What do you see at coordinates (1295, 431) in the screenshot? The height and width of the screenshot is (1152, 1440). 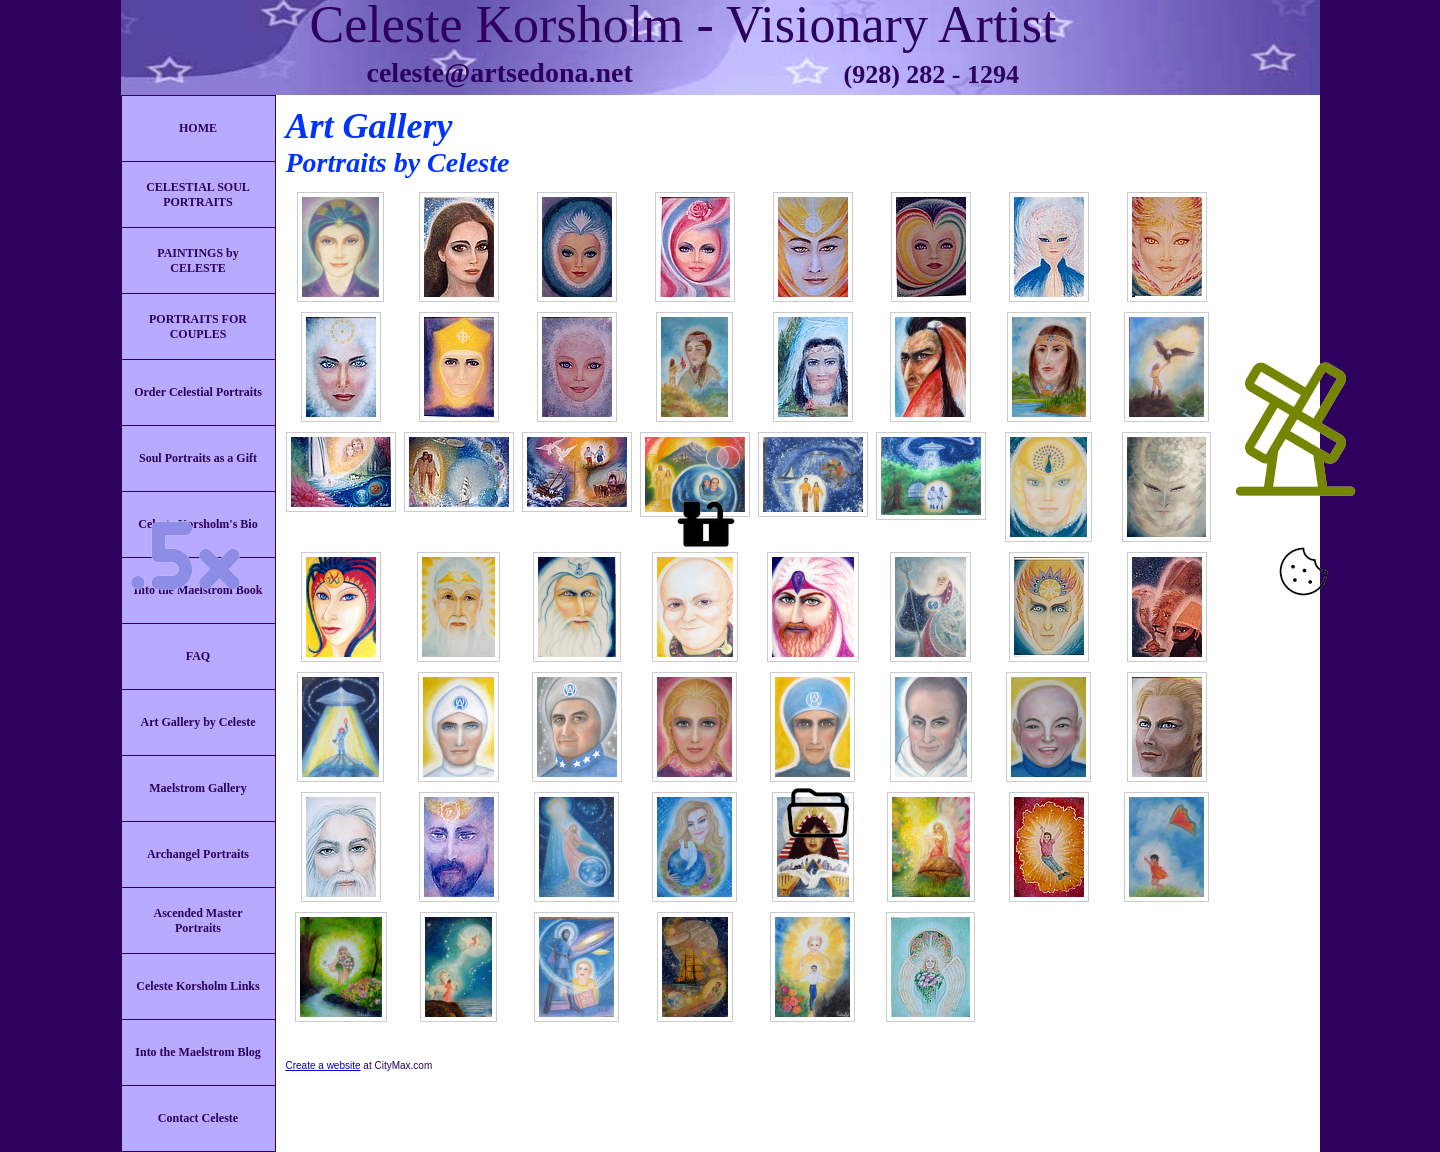 I see `indicates wind or renewable energy settings` at bounding box center [1295, 431].